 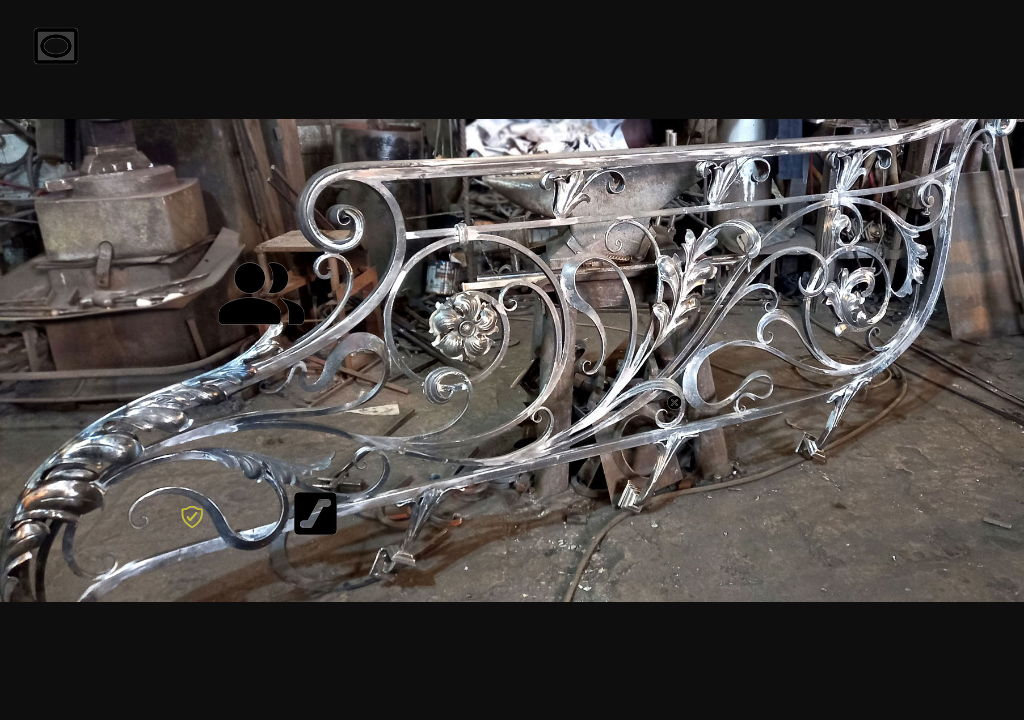 What do you see at coordinates (192, 517) in the screenshot?
I see `indicates a trusted or verified workspace` at bounding box center [192, 517].